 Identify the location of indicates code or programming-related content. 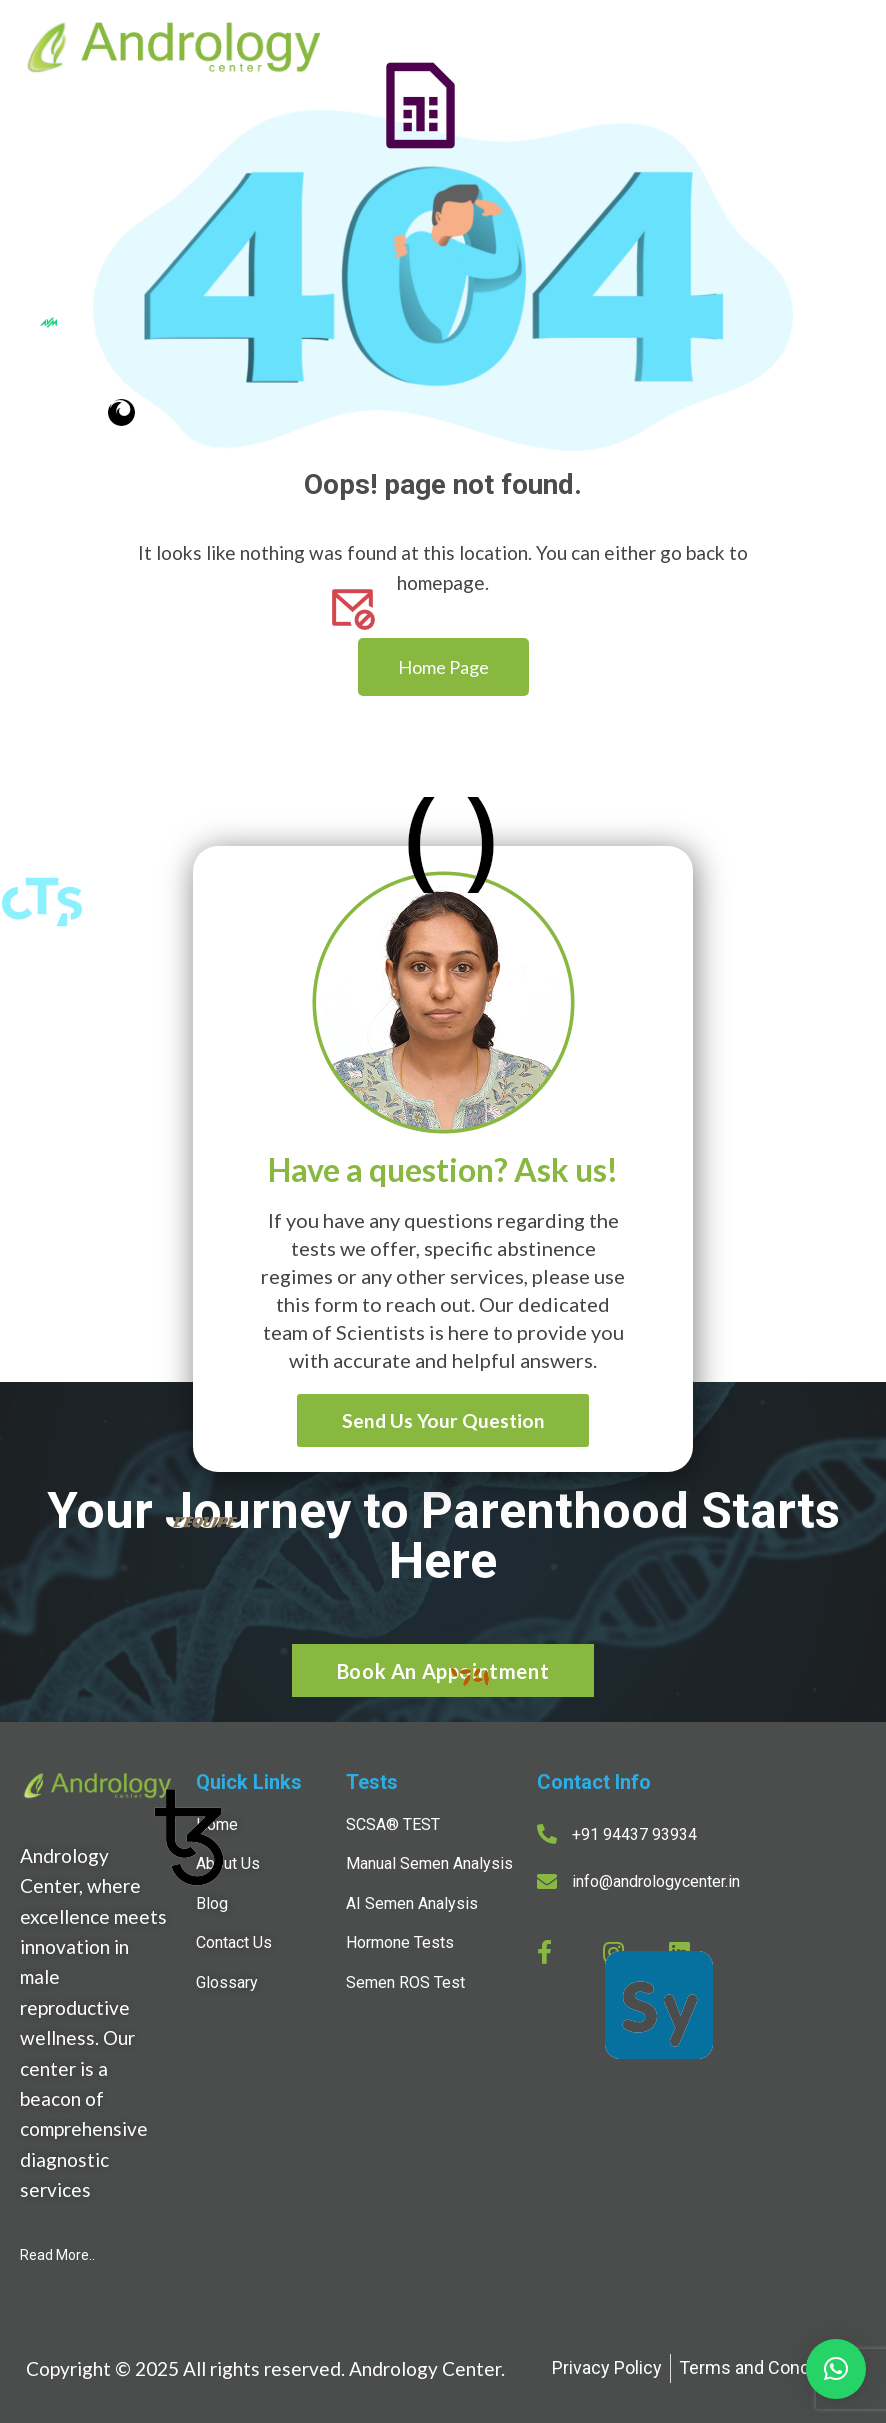
(451, 845).